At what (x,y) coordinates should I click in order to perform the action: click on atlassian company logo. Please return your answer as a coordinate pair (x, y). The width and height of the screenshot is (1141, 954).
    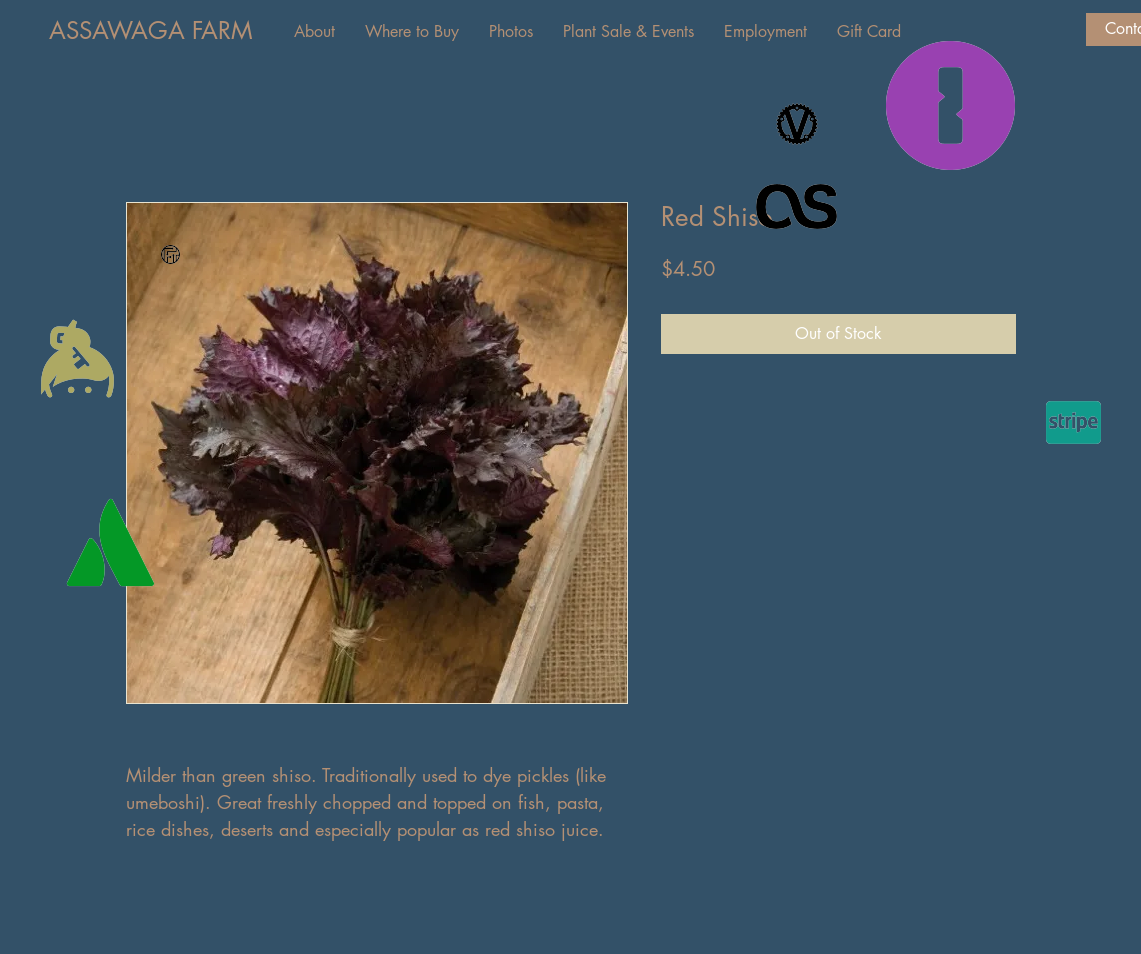
    Looking at the image, I should click on (110, 542).